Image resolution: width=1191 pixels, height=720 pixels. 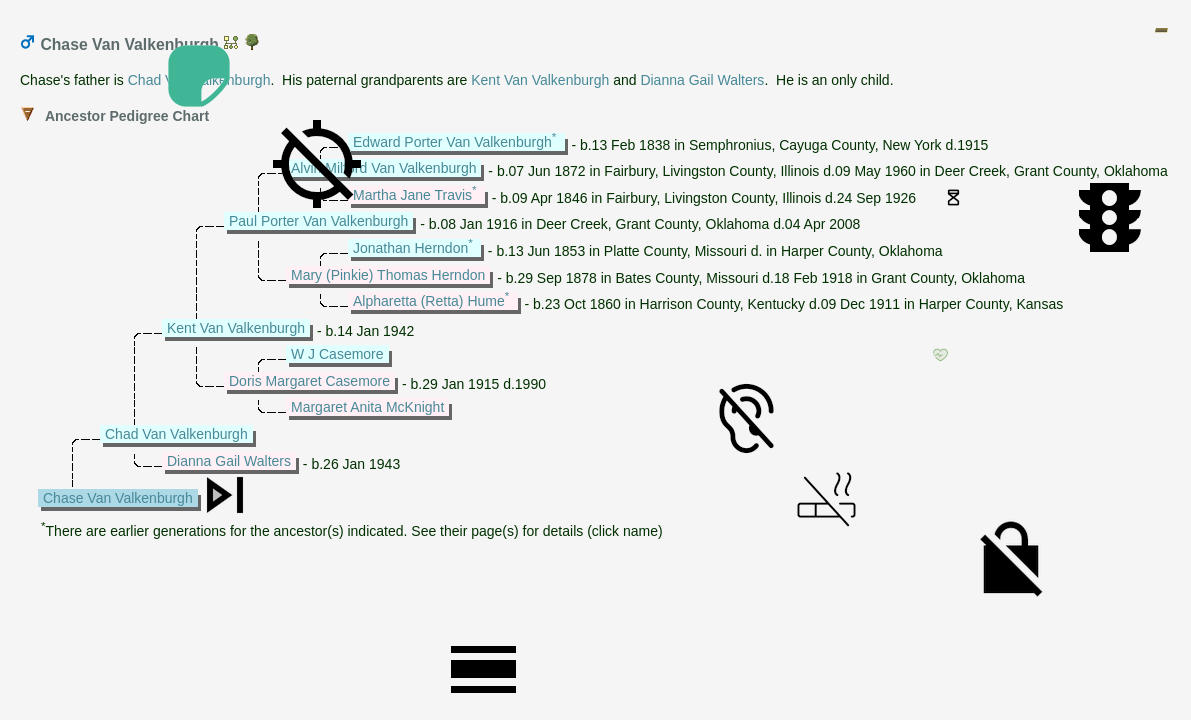 What do you see at coordinates (483, 667) in the screenshot?
I see `switch to day view in calendar` at bounding box center [483, 667].